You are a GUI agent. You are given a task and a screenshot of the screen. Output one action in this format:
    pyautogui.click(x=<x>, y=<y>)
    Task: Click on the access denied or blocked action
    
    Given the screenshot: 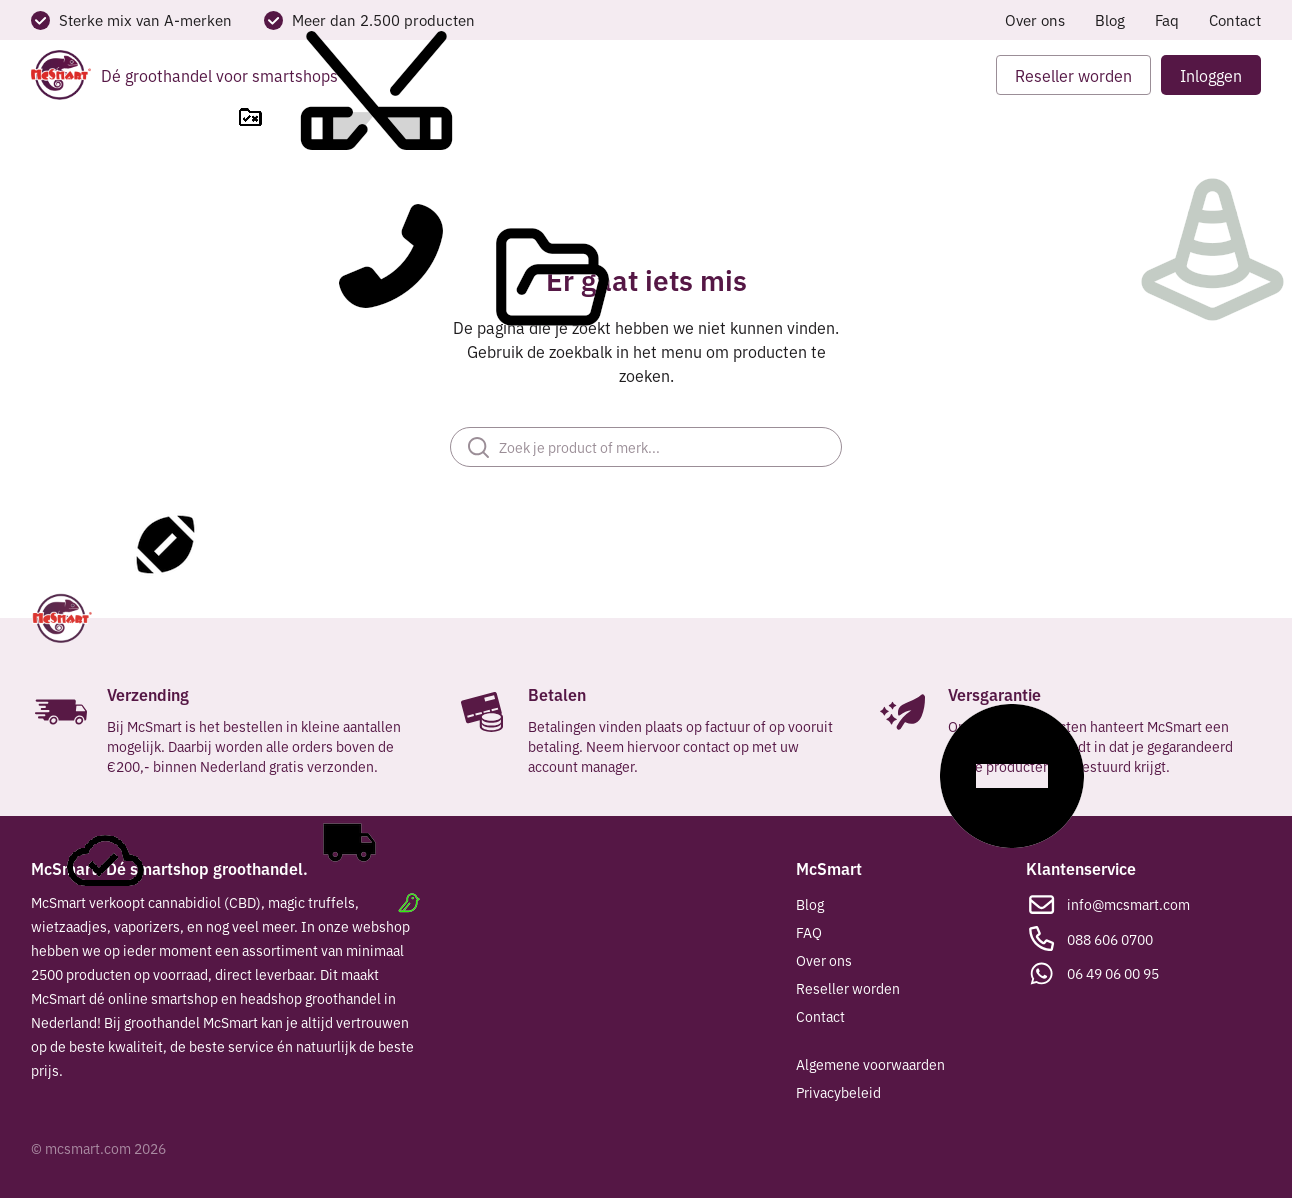 What is the action you would take?
    pyautogui.click(x=1012, y=776)
    